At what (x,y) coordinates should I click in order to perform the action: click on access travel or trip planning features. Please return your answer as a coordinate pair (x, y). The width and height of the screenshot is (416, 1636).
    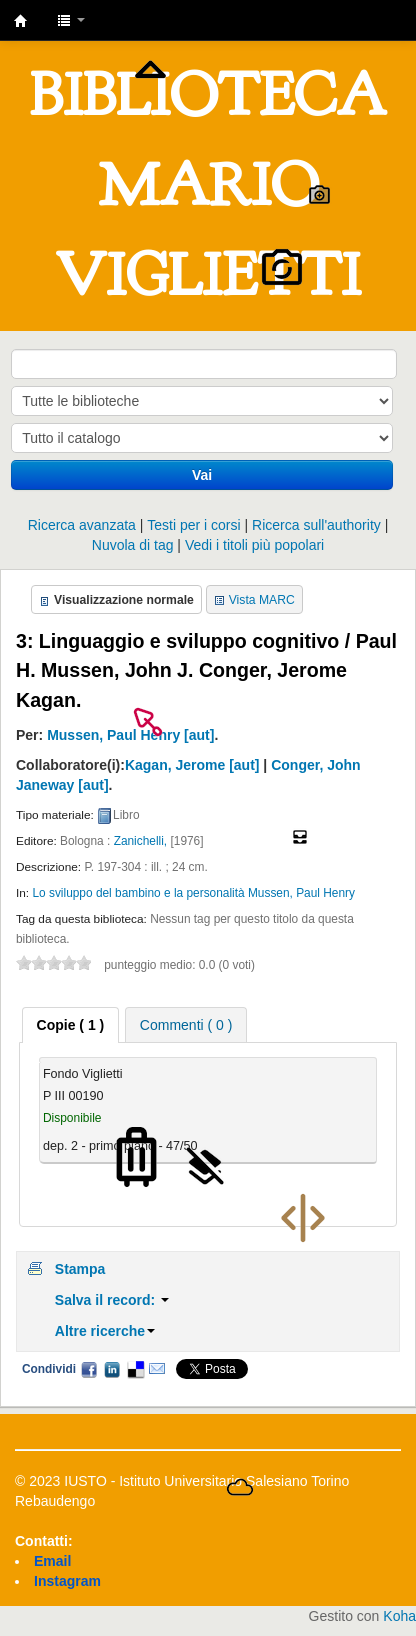
    Looking at the image, I should click on (136, 1157).